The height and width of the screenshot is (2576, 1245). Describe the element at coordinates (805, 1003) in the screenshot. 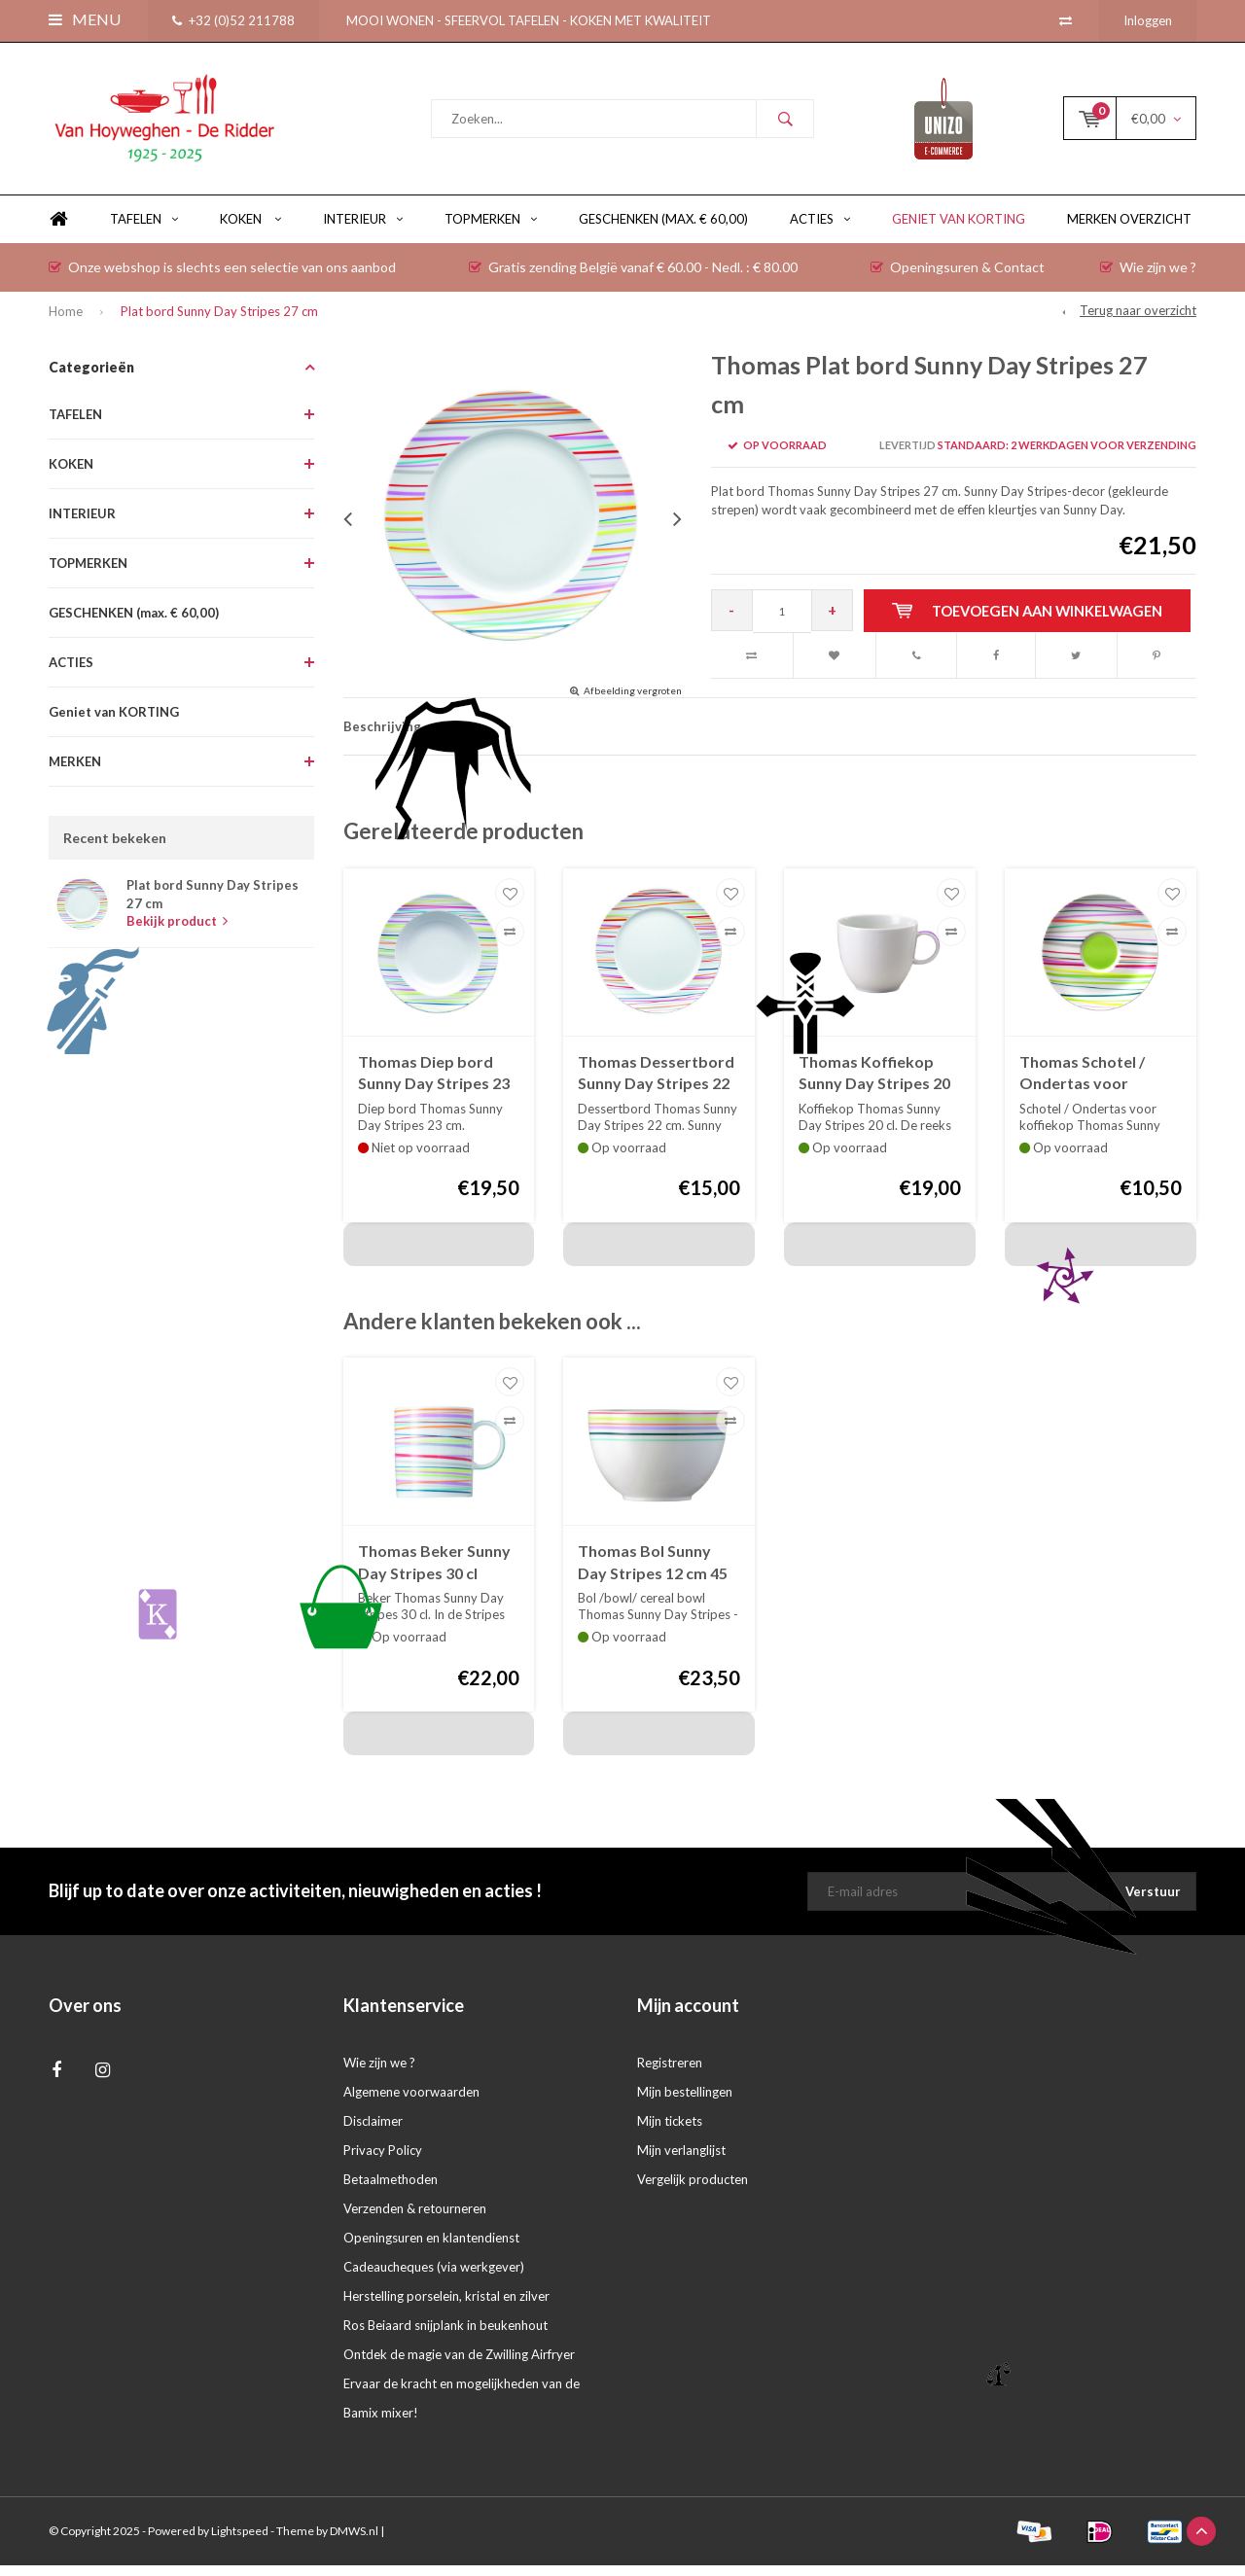

I see `select a sword or melee weapon in a game inventory` at that location.